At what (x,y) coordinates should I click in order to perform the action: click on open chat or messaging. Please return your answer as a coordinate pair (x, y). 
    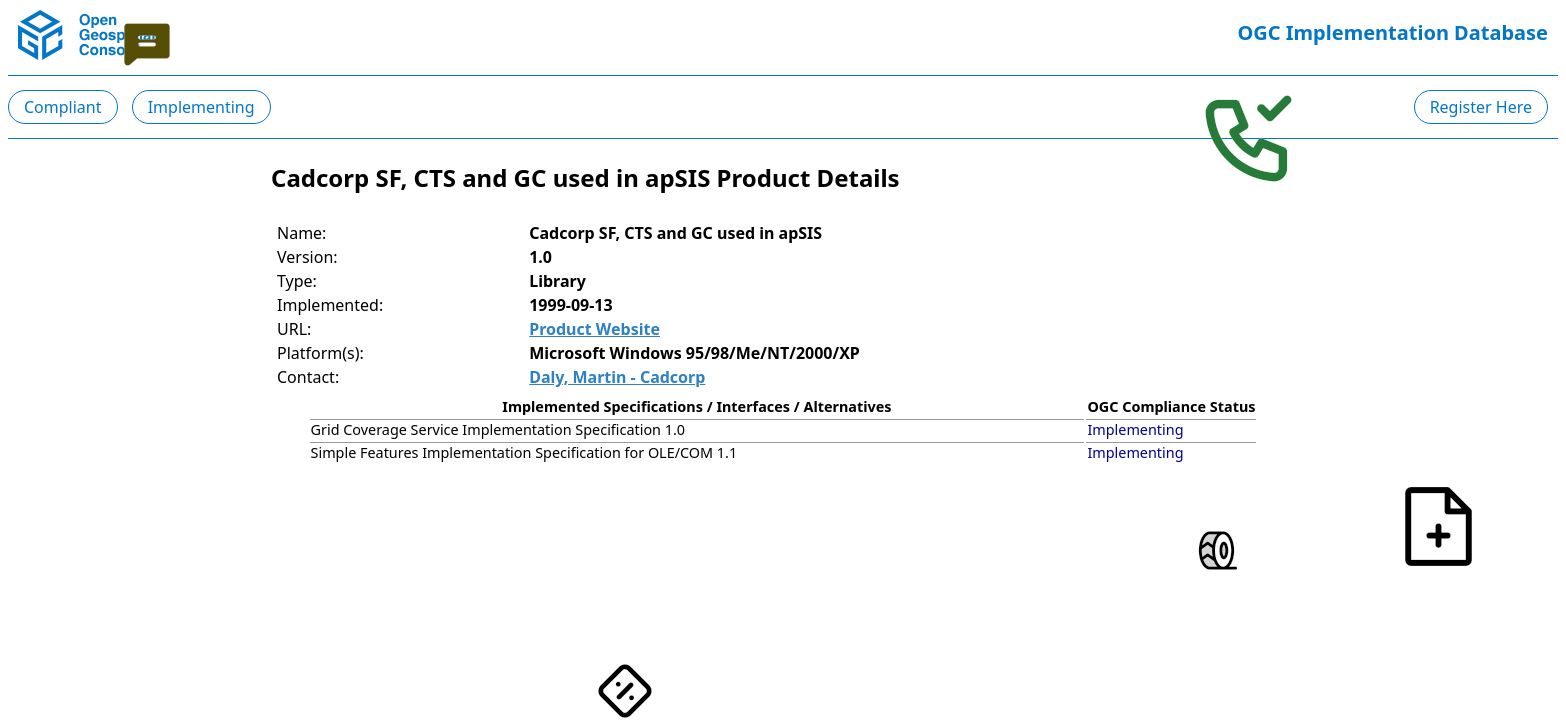
    Looking at the image, I should click on (147, 41).